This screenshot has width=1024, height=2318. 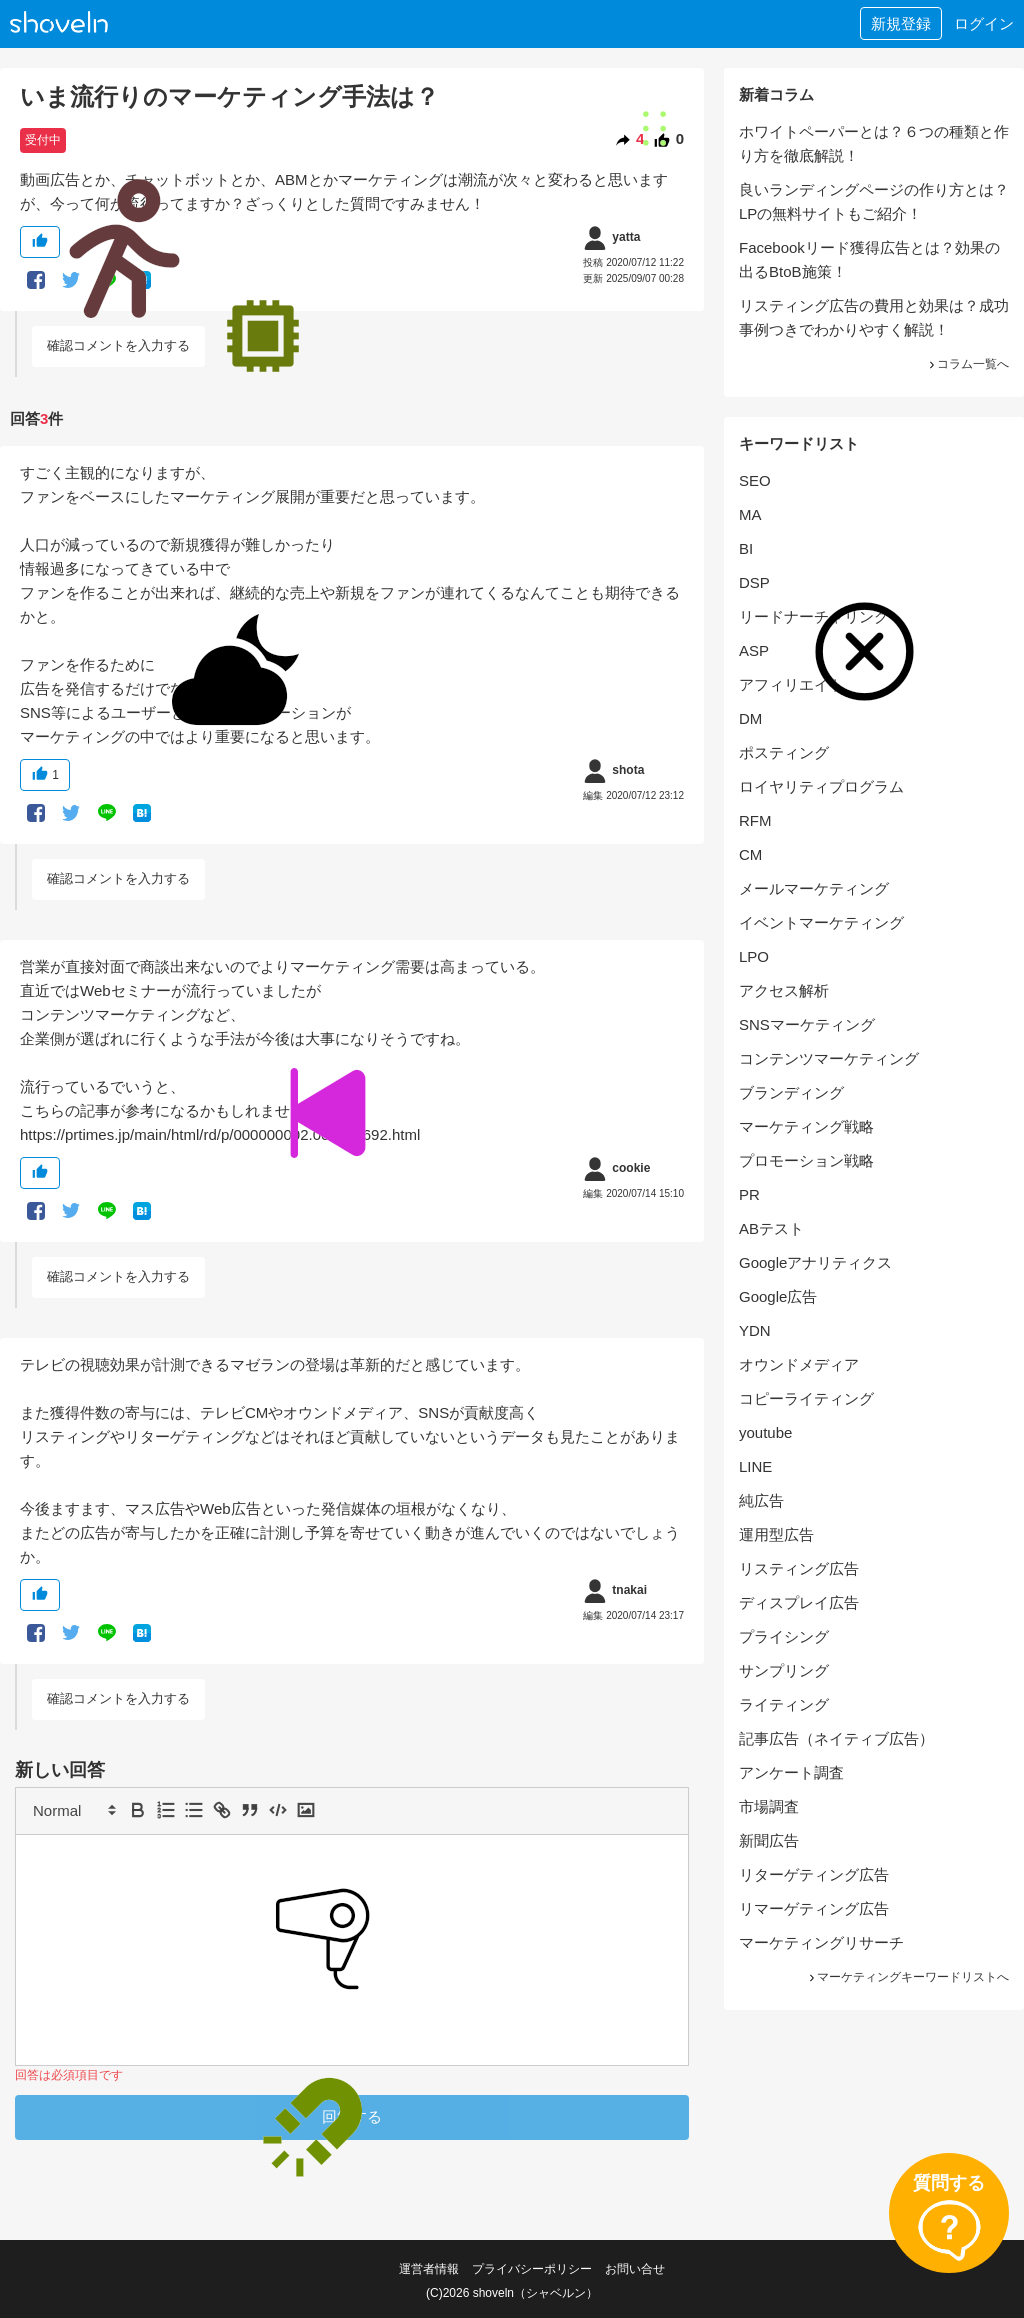 What do you see at coordinates (654, 128) in the screenshot?
I see `drag to reorder items in a list` at bounding box center [654, 128].